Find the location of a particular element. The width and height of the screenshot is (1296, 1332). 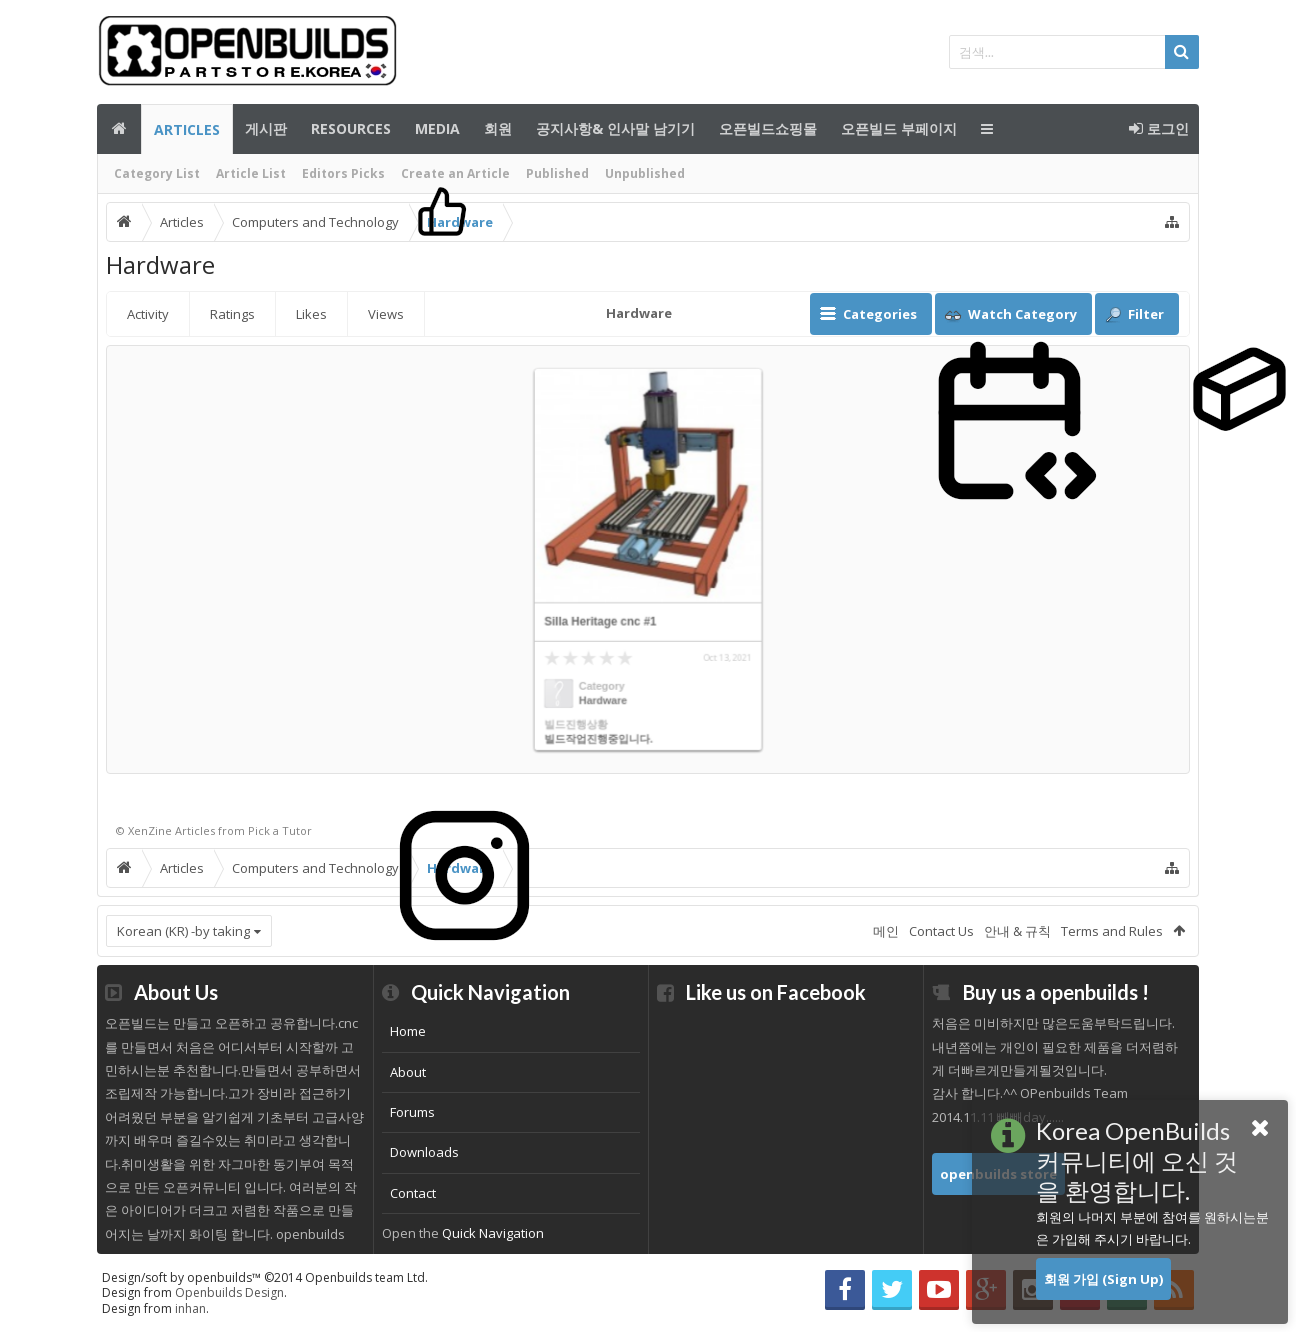

view or manage scheduled code deployments is located at coordinates (1009, 420).